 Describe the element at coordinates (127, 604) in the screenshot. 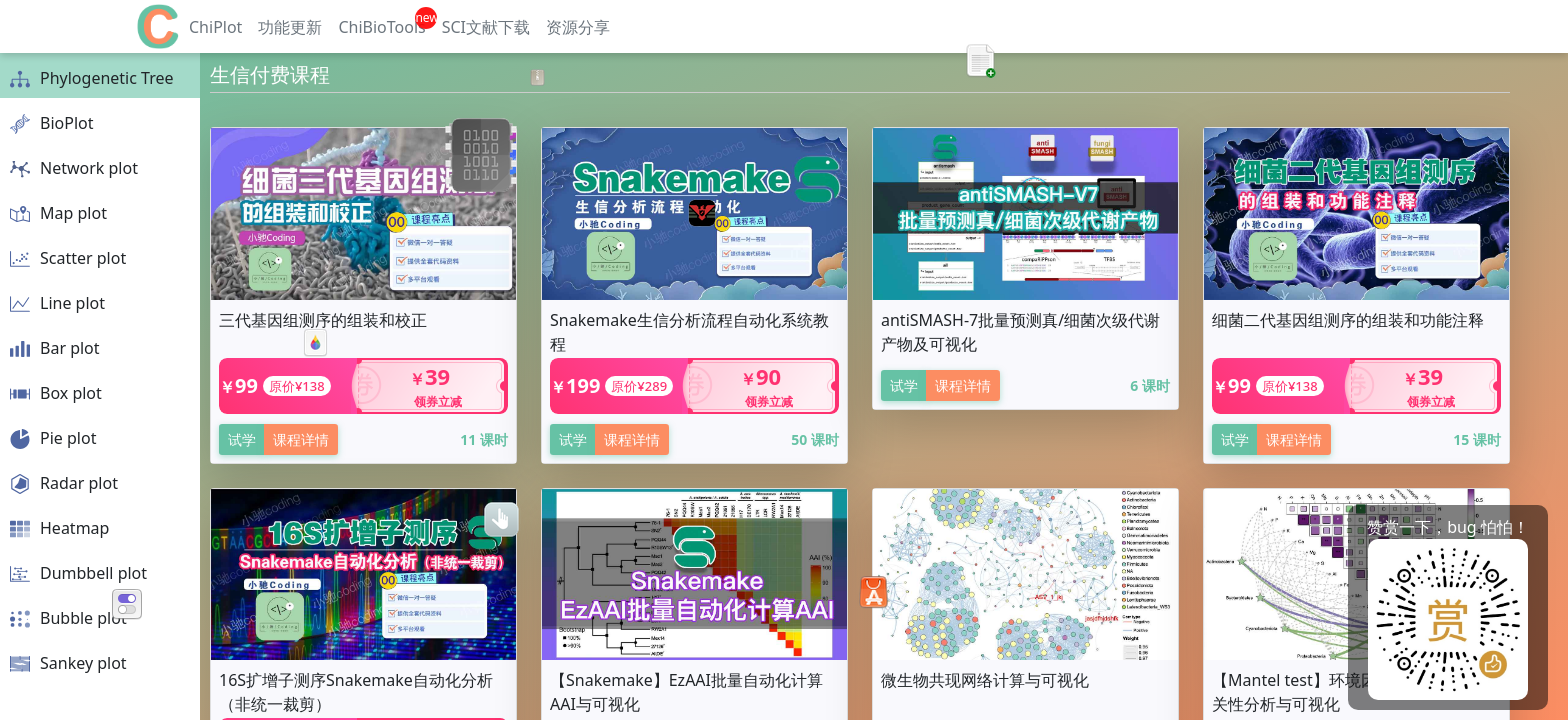

I see `open gnome tweaks to customize desktop settings` at that location.